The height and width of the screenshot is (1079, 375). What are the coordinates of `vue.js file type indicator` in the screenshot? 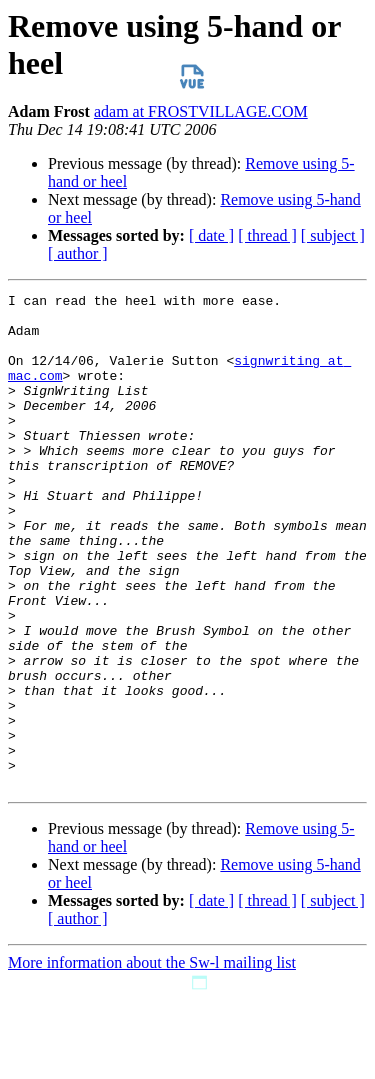 It's located at (192, 77).